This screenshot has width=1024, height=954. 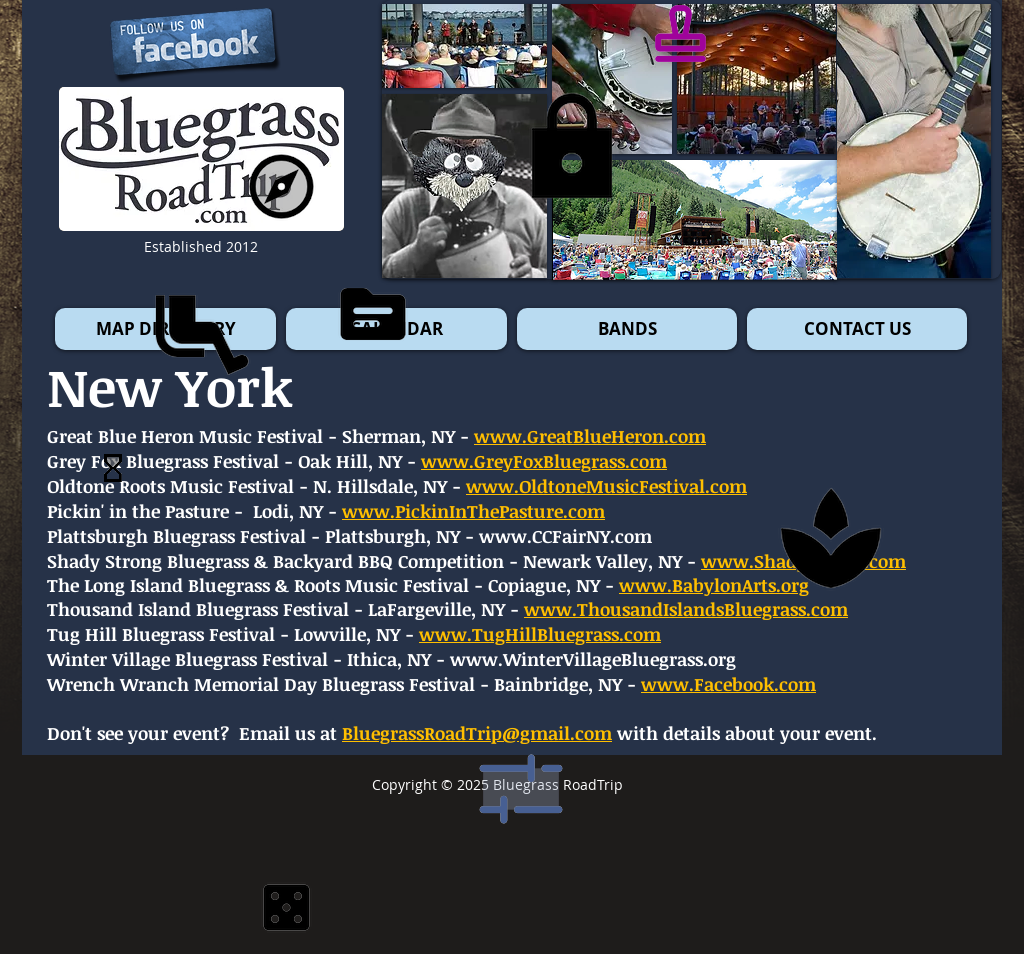 What do you see at coordinates (113, 468) in the screenshot?
I see `indicates time remaining or process starting` at bounding box center [113, 468].